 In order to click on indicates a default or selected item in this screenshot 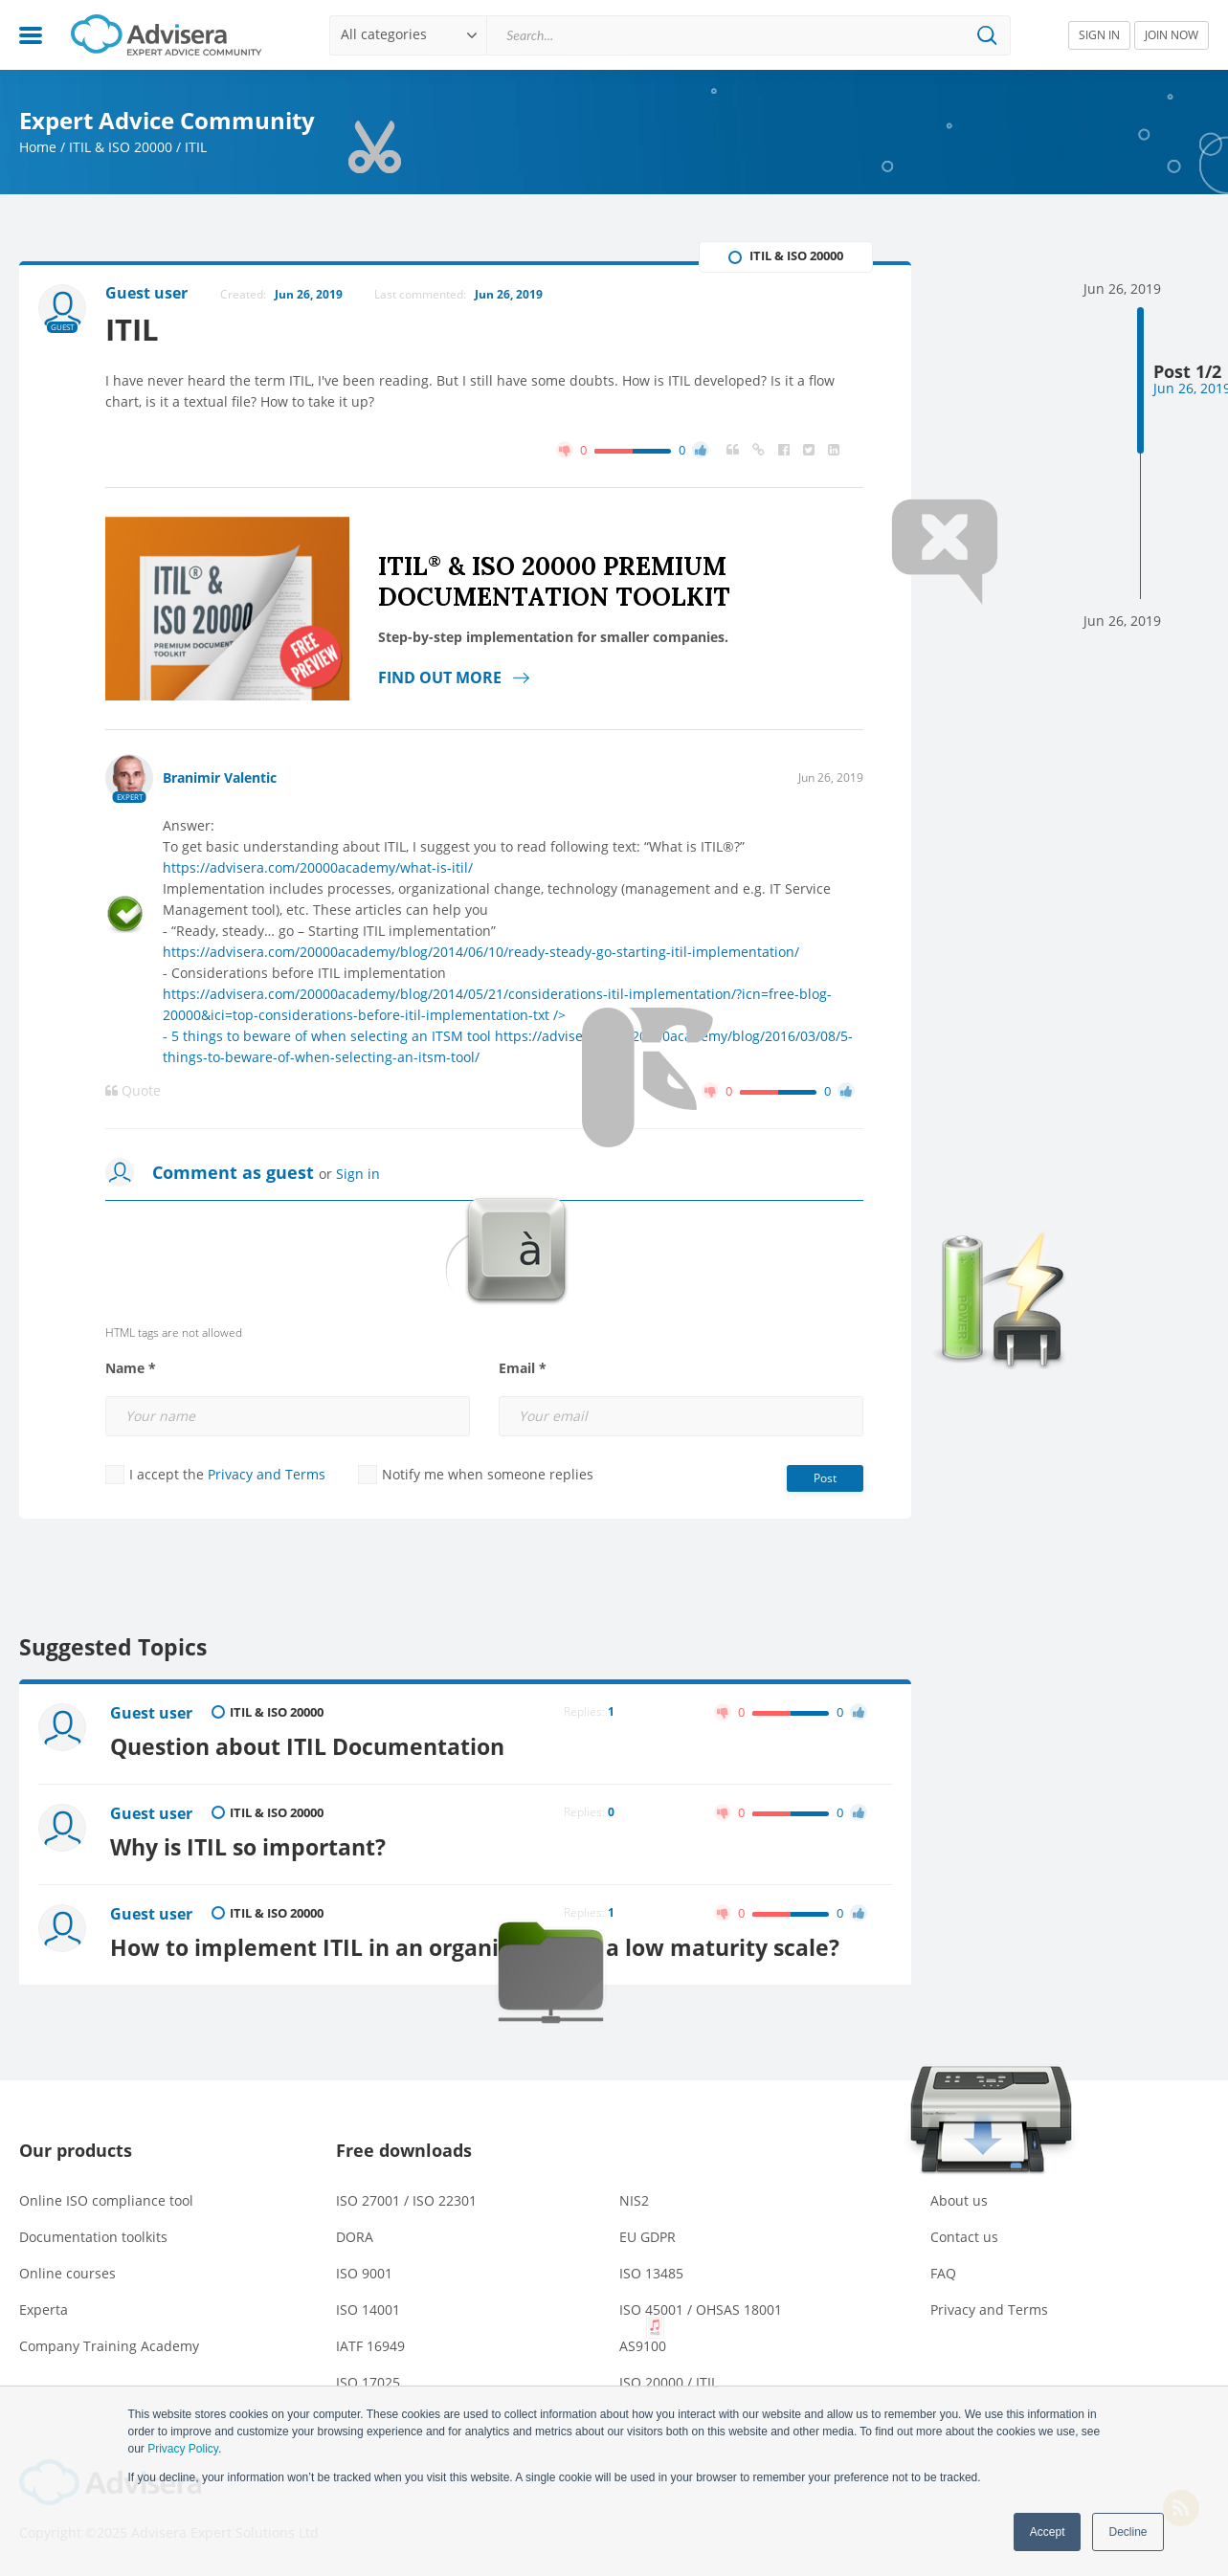, I will do `click(125, 914)`.